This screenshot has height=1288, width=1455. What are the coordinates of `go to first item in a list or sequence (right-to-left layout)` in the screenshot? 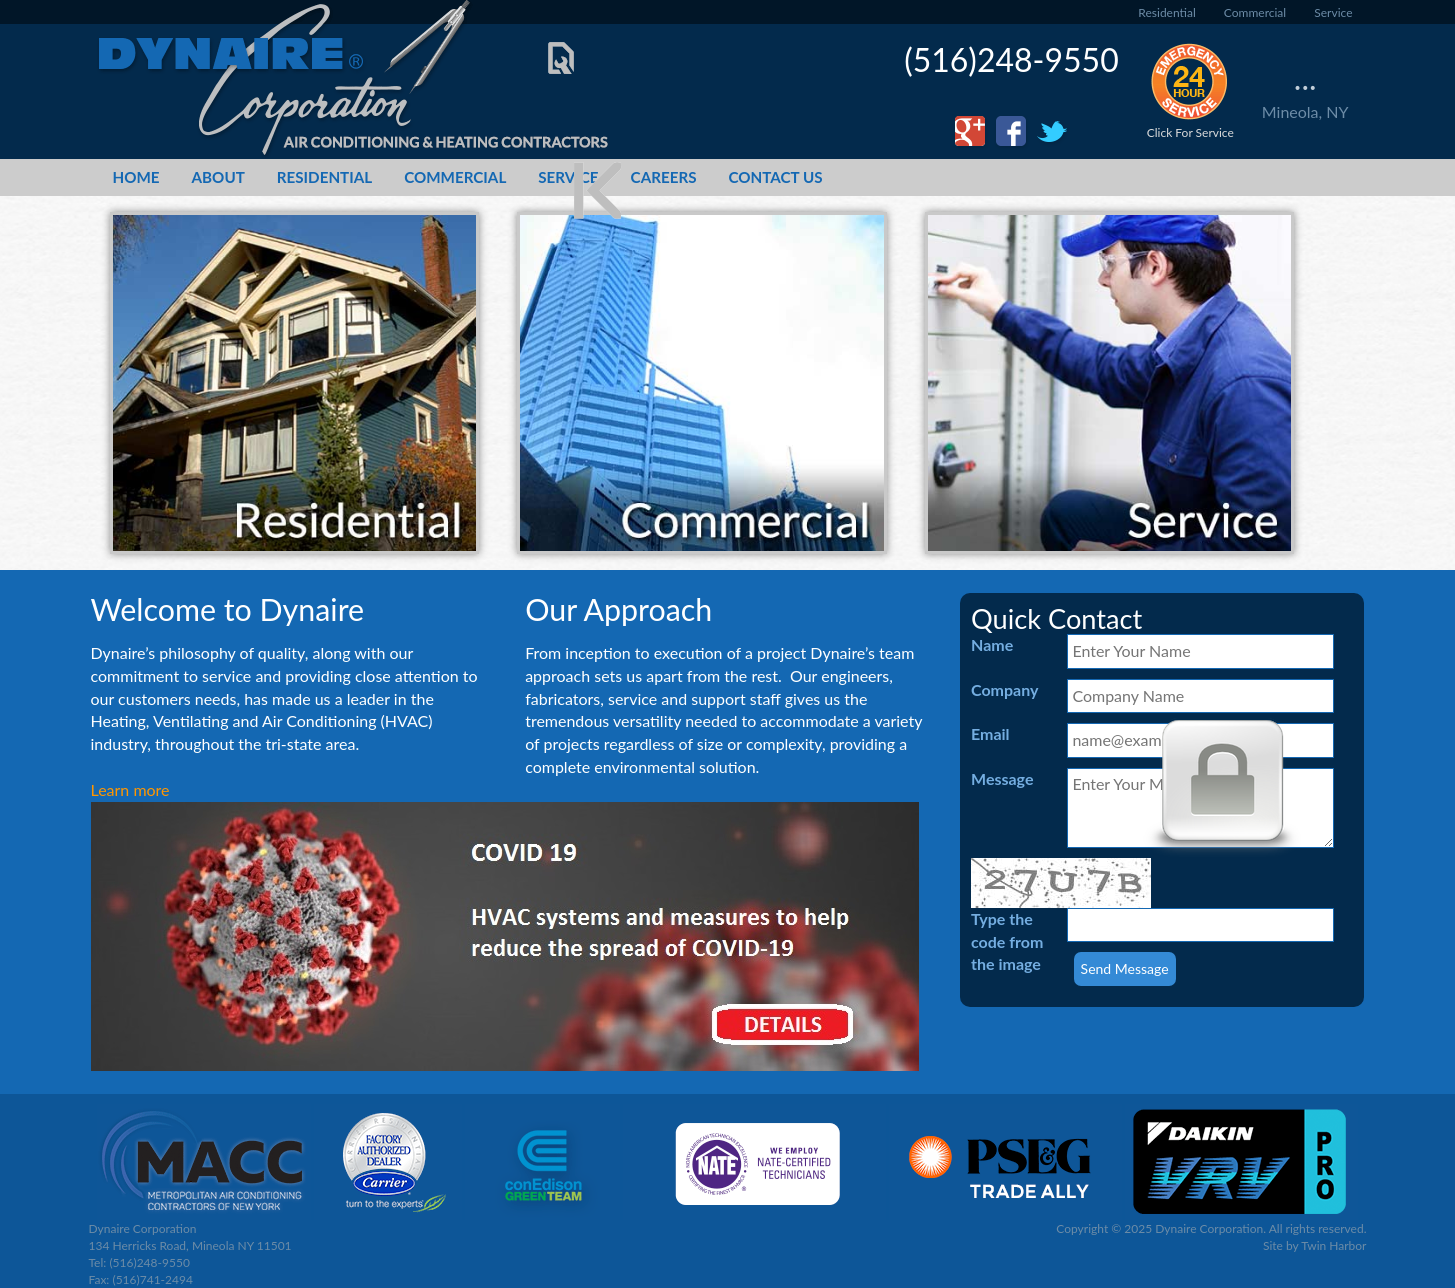 It's located at (597, 190).